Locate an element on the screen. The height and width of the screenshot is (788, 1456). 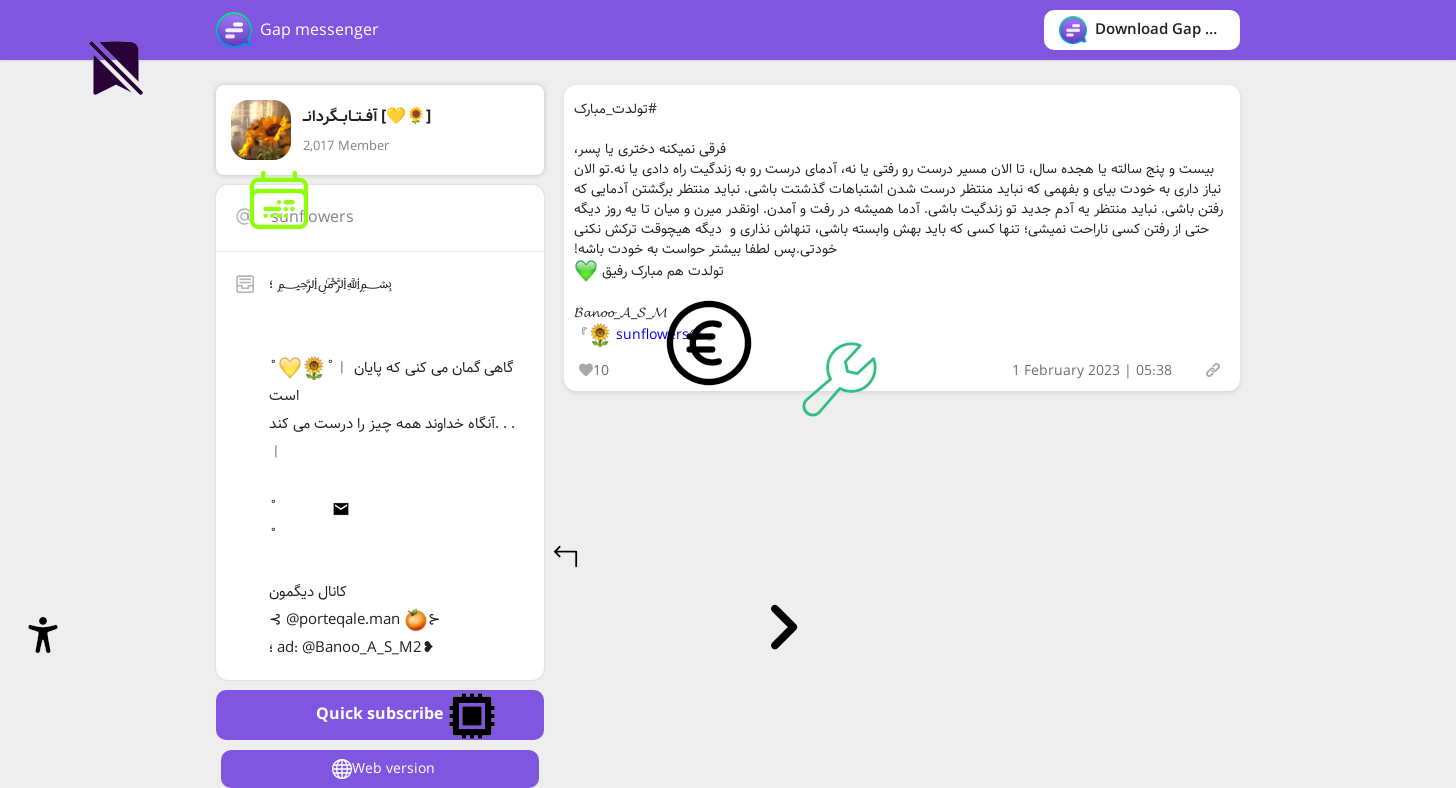
view price in euros is located at coordinates (709, 343).